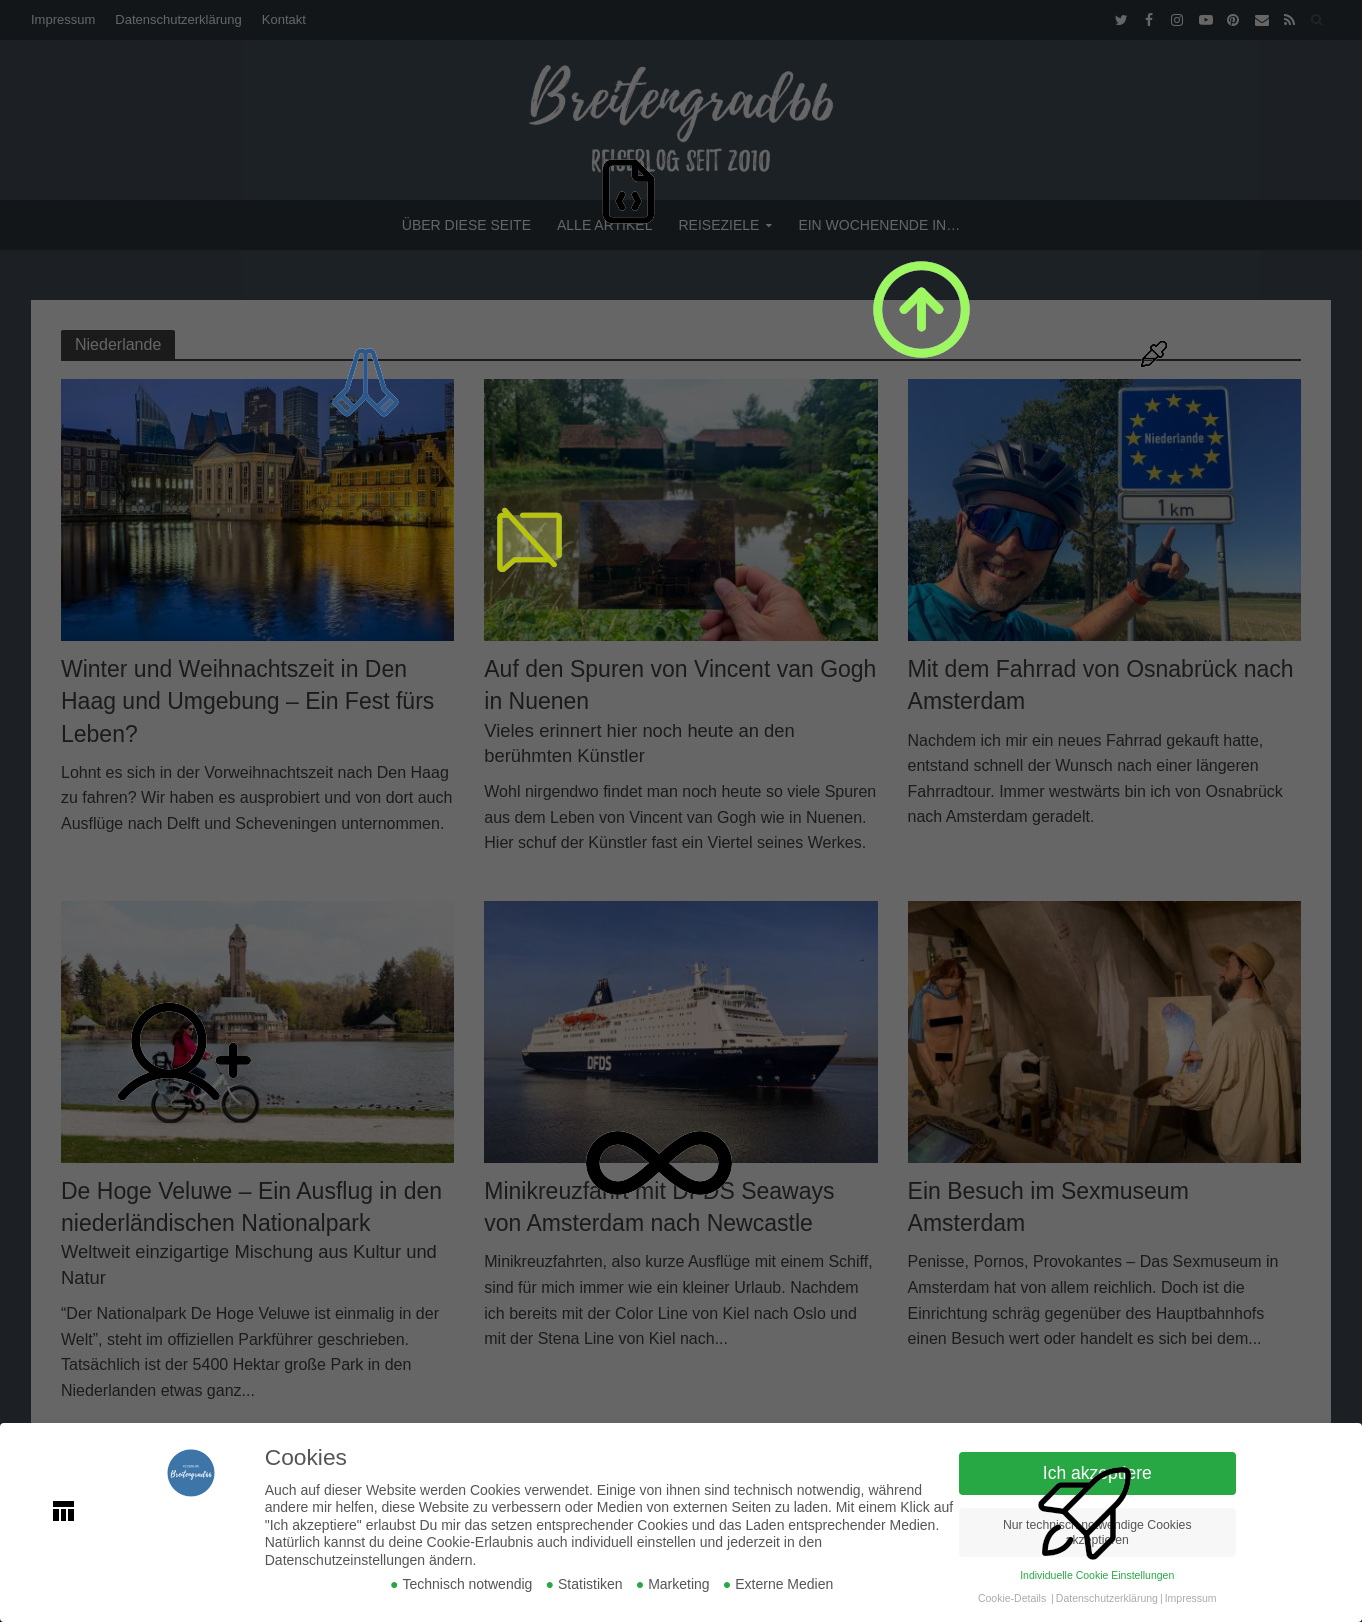 This screenshot has width=1362, height=1622. Describe the element at coordinates (529, 537) in the screenshot. I see `mute or disable chat notifications` at that location.